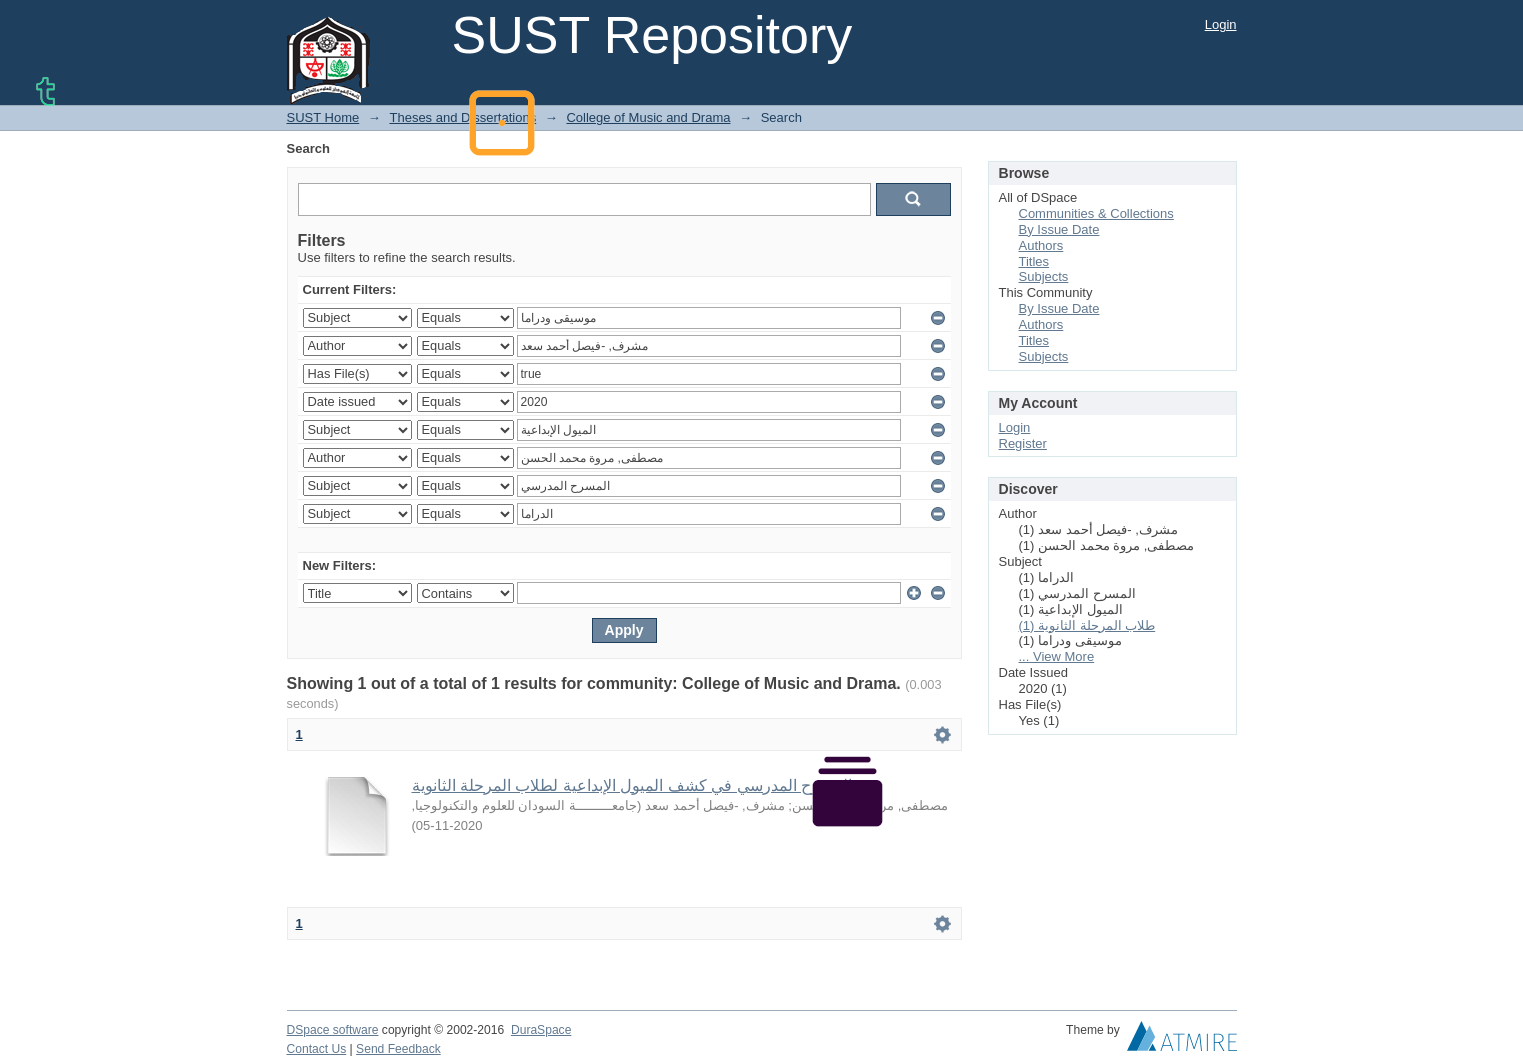  What do you see at coordinates (45, 91) in the screenshot?
I see `open Tumblr app` at bounding box center [45, 91].